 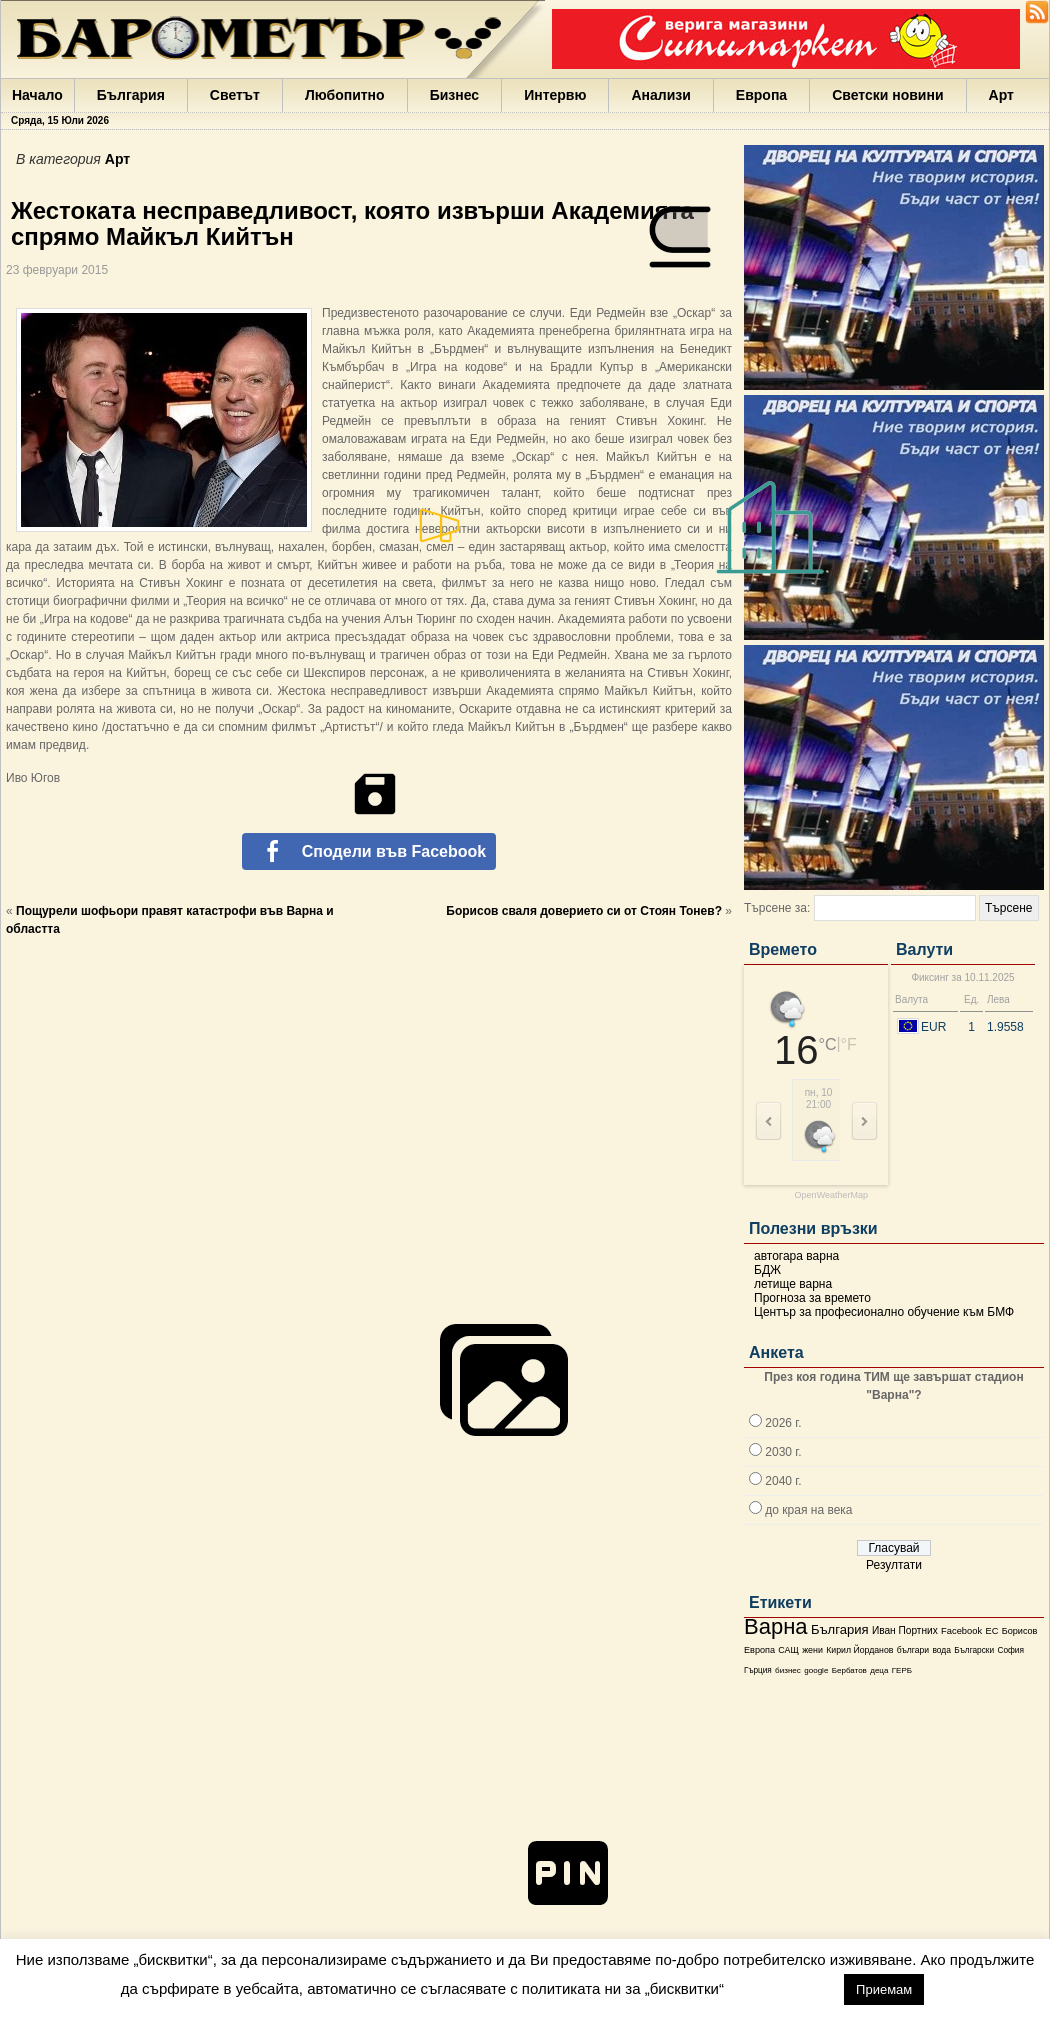 I want to click on view photo gallery, so click(x=504, y=1380).